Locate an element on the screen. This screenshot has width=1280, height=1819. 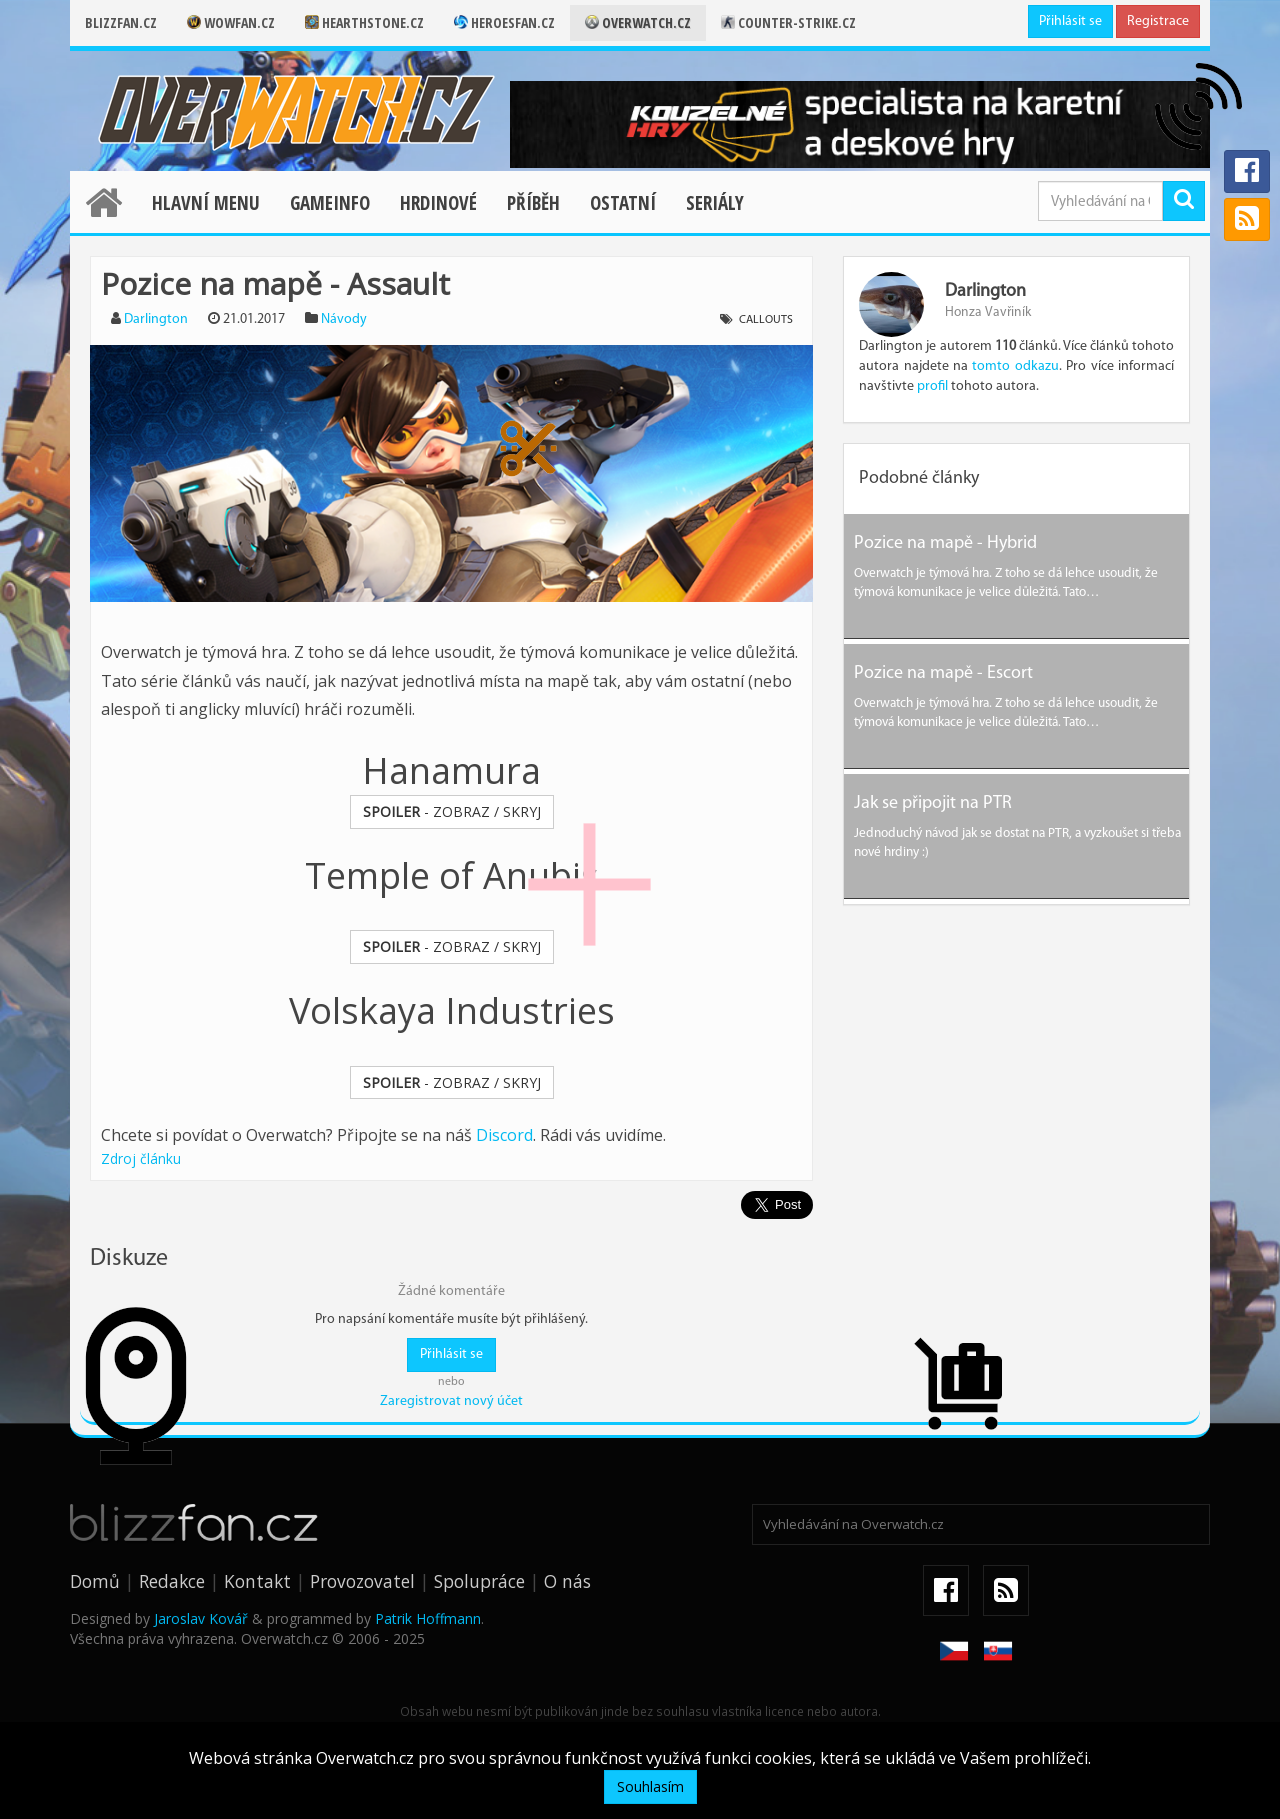
sonarqube server logo is located at coordinates (1198, 106).